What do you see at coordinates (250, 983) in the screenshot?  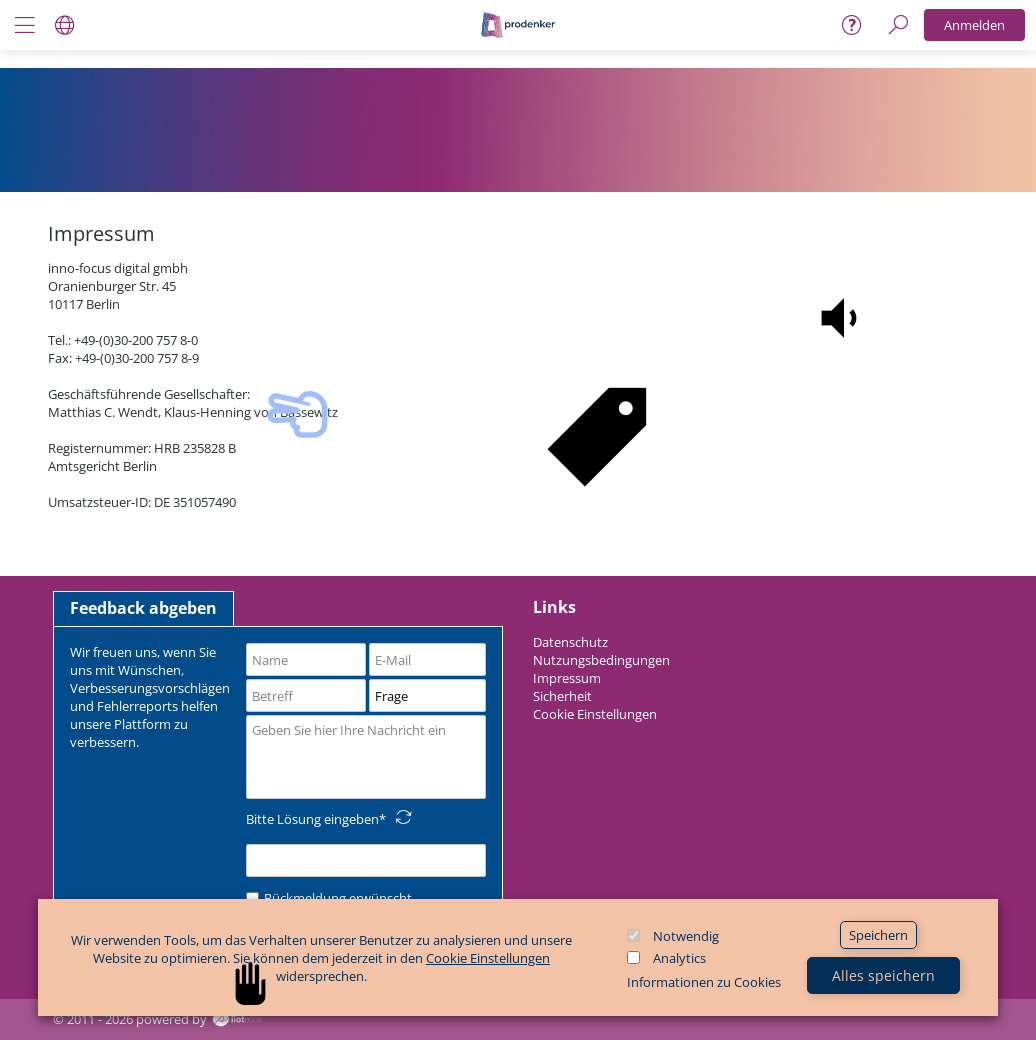 I see `stop or halt an action` at bounding box center [250, 983].